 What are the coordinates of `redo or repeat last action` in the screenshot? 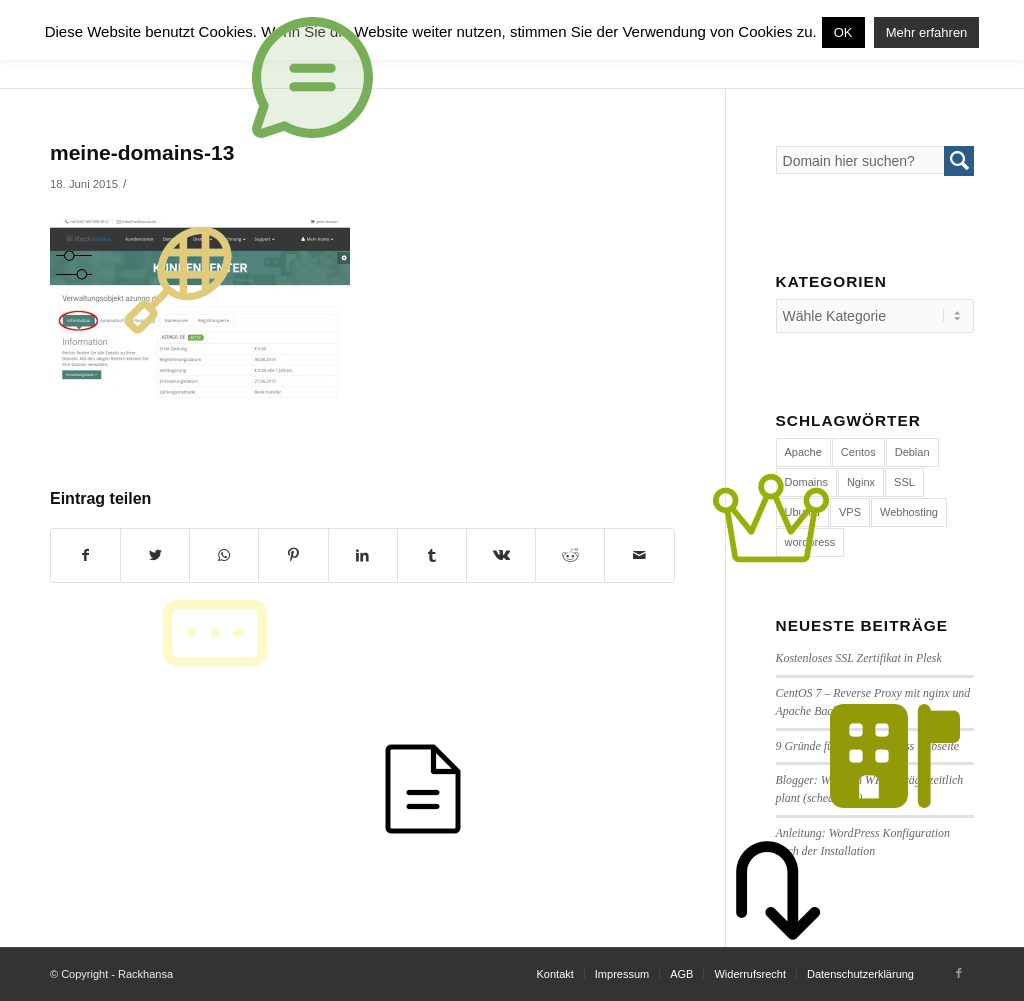 It's located at (774, 890).